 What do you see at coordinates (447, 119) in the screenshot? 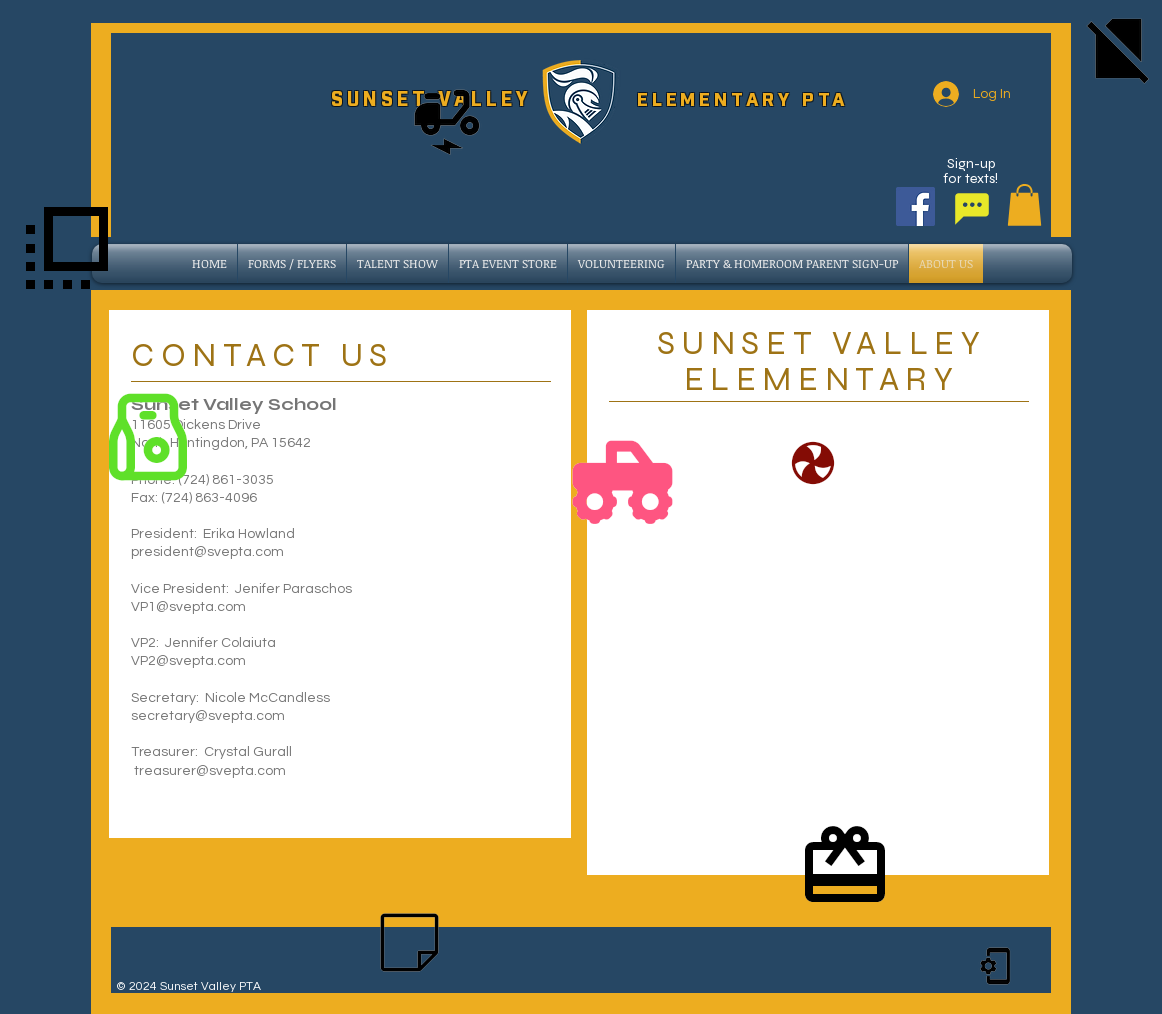
I see `select electric moped as transportation mode` at bounding box center [447, 119].